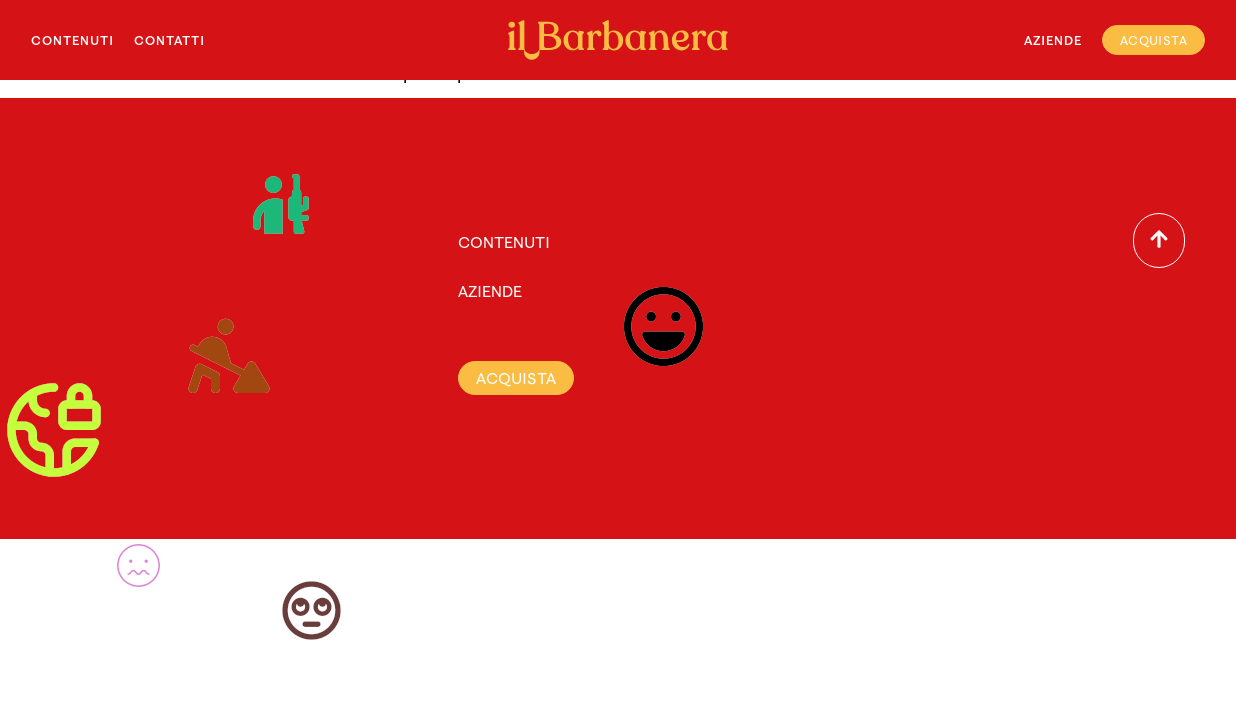 The height and width of the screenshot is (720, 1236). What do you see at coordinates (54, 430) in the screenshot?
I see `access global security or privacy settings` at bounding box center [54, 430].